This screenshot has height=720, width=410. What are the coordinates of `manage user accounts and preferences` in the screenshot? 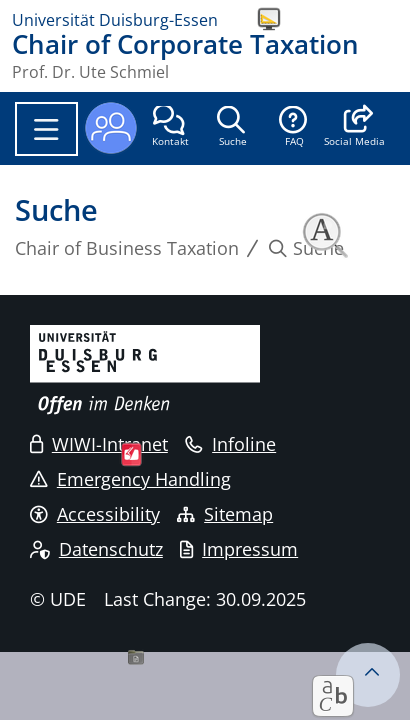 It's located at (111, 128).